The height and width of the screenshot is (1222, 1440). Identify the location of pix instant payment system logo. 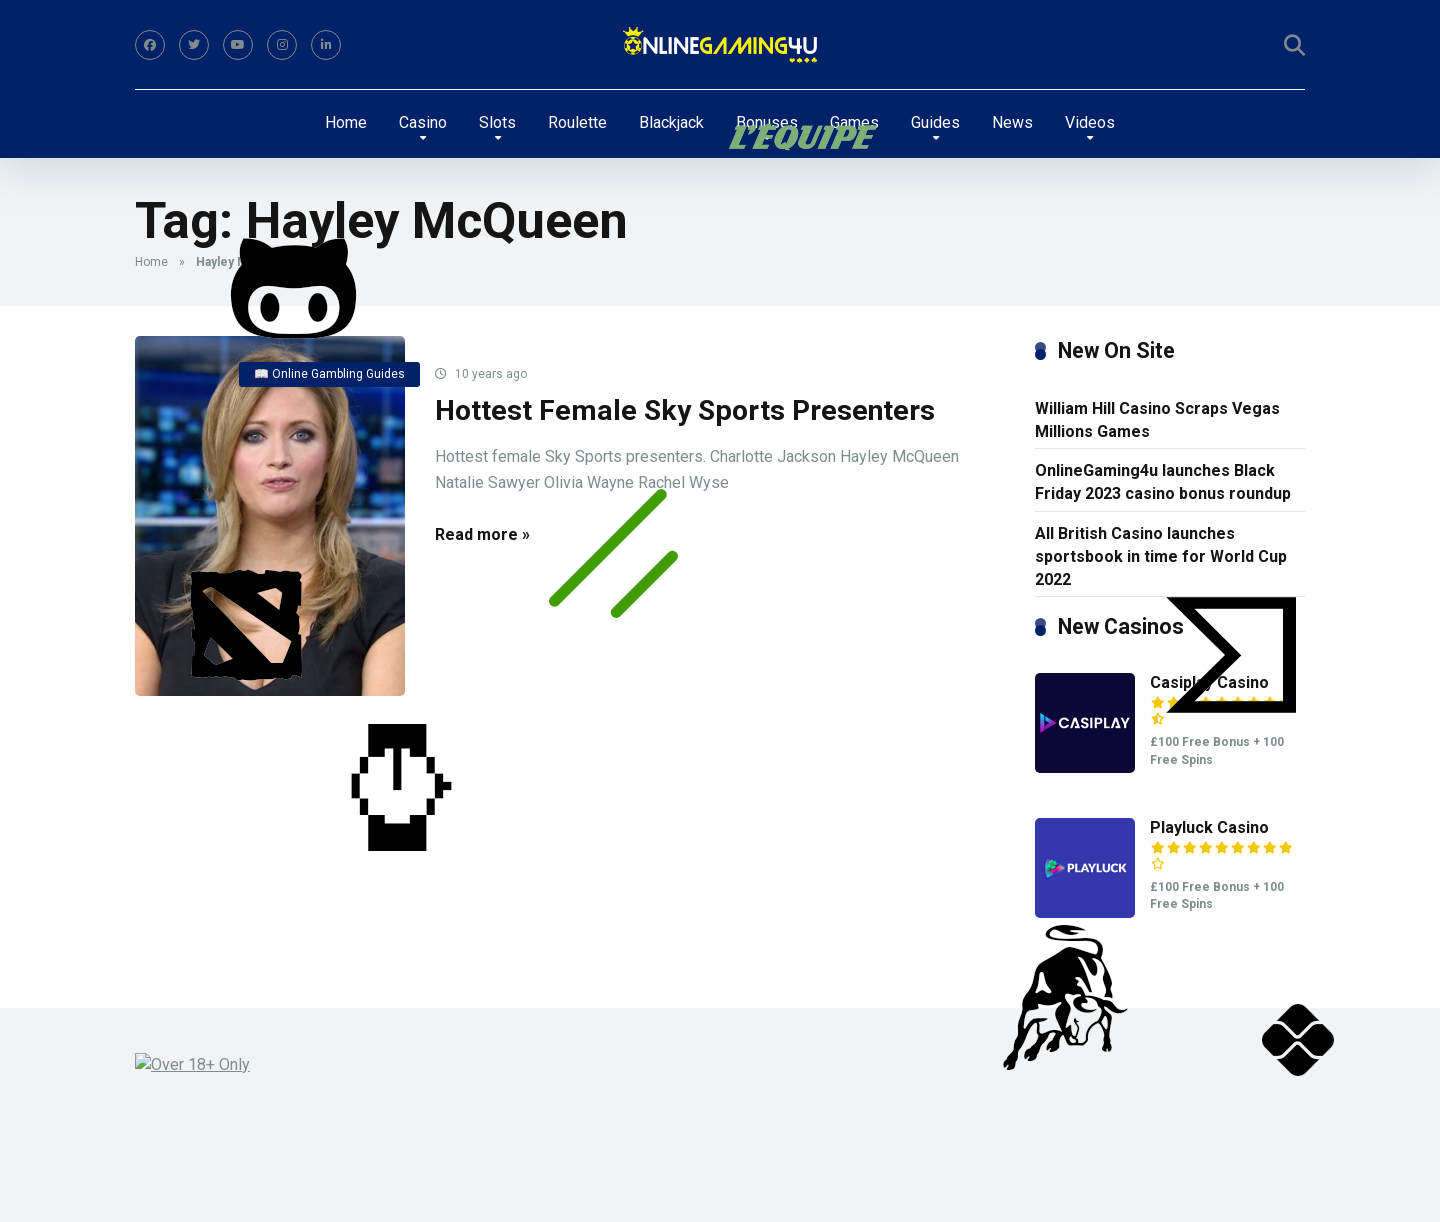
(1298, 1040).